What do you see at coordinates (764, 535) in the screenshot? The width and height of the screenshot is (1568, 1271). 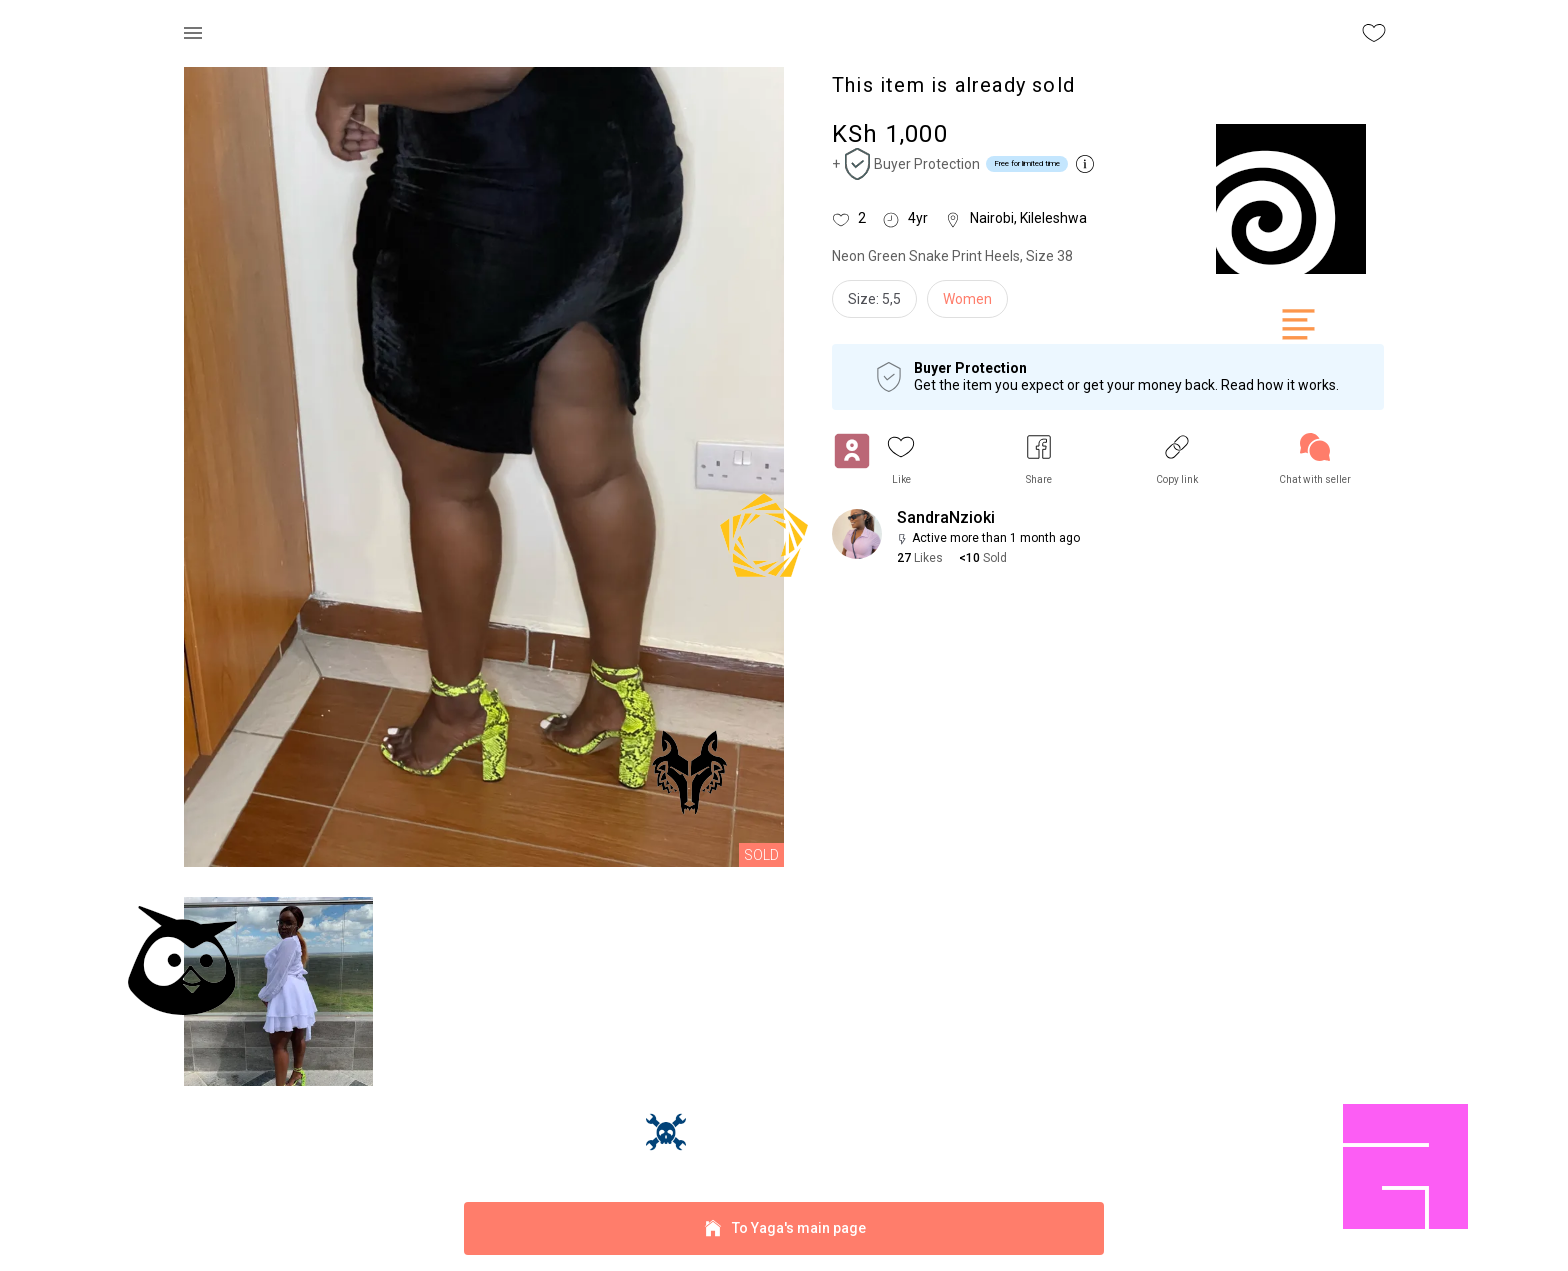 I see `PySyft library or framework logo` at bounding box center [764, 535].